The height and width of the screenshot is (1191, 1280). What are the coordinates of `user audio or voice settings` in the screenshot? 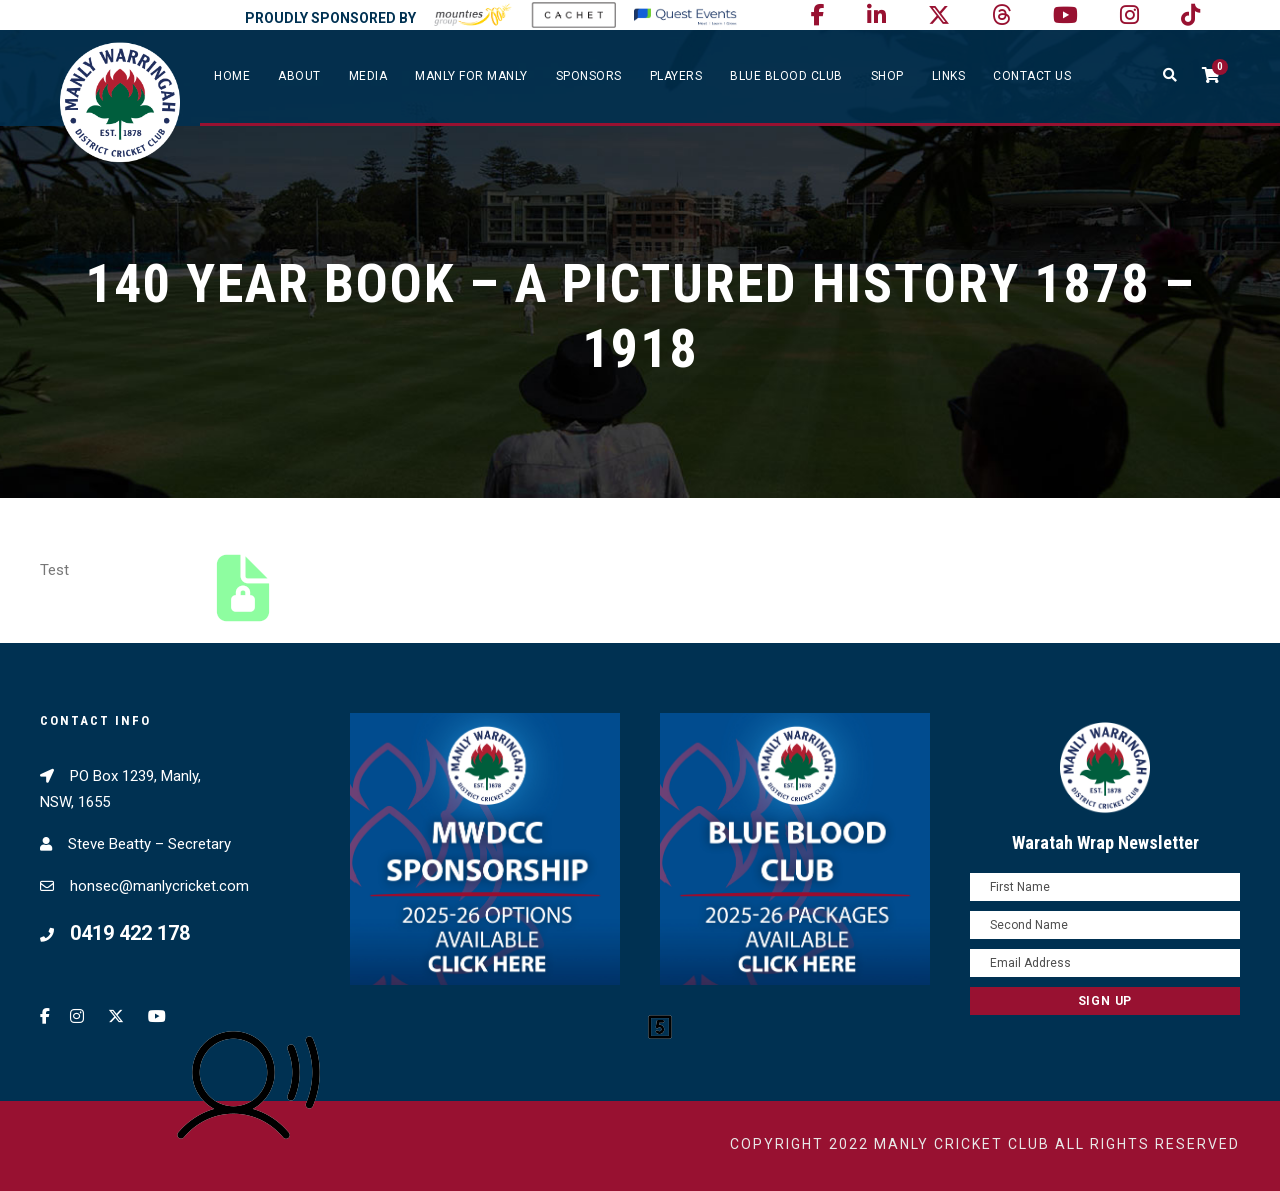 It's located at (246, 1085).